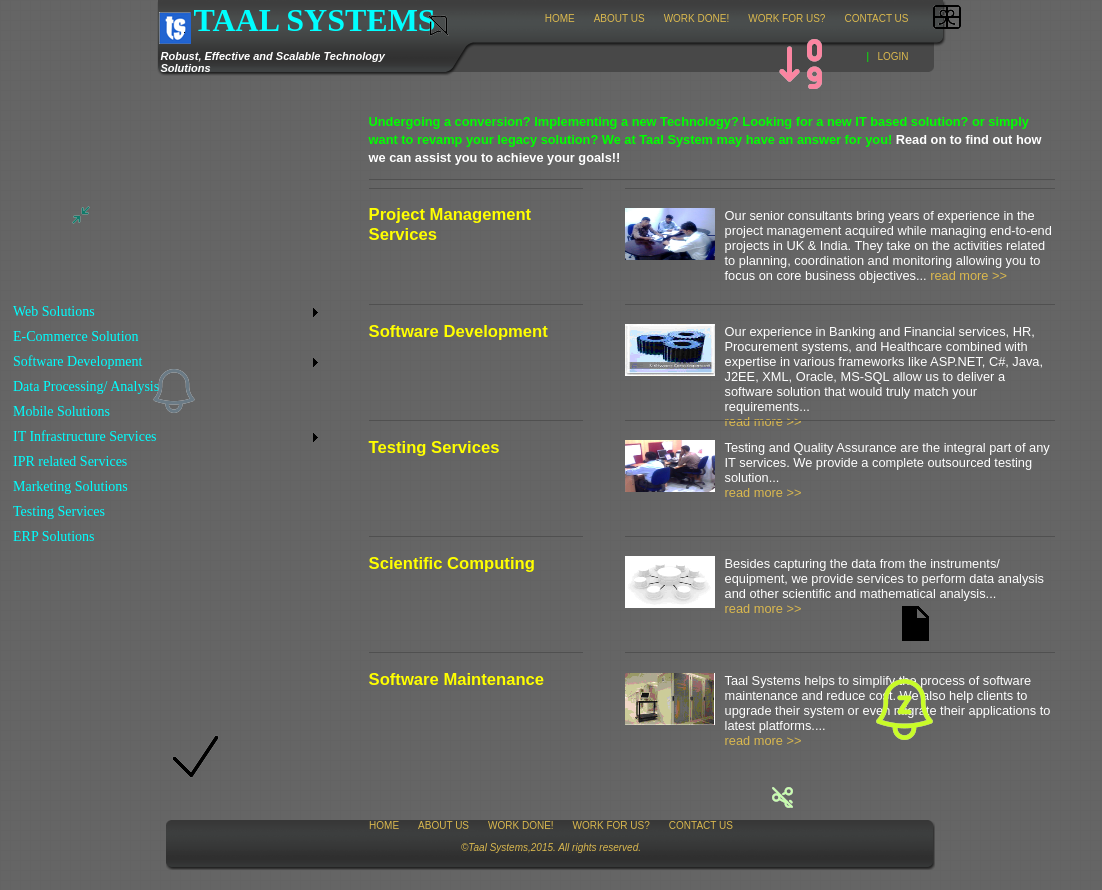 The image size is (1102, 890). Describe the element at coordinates (174, 391) in the screenshot. I see `view notifications` at that location.